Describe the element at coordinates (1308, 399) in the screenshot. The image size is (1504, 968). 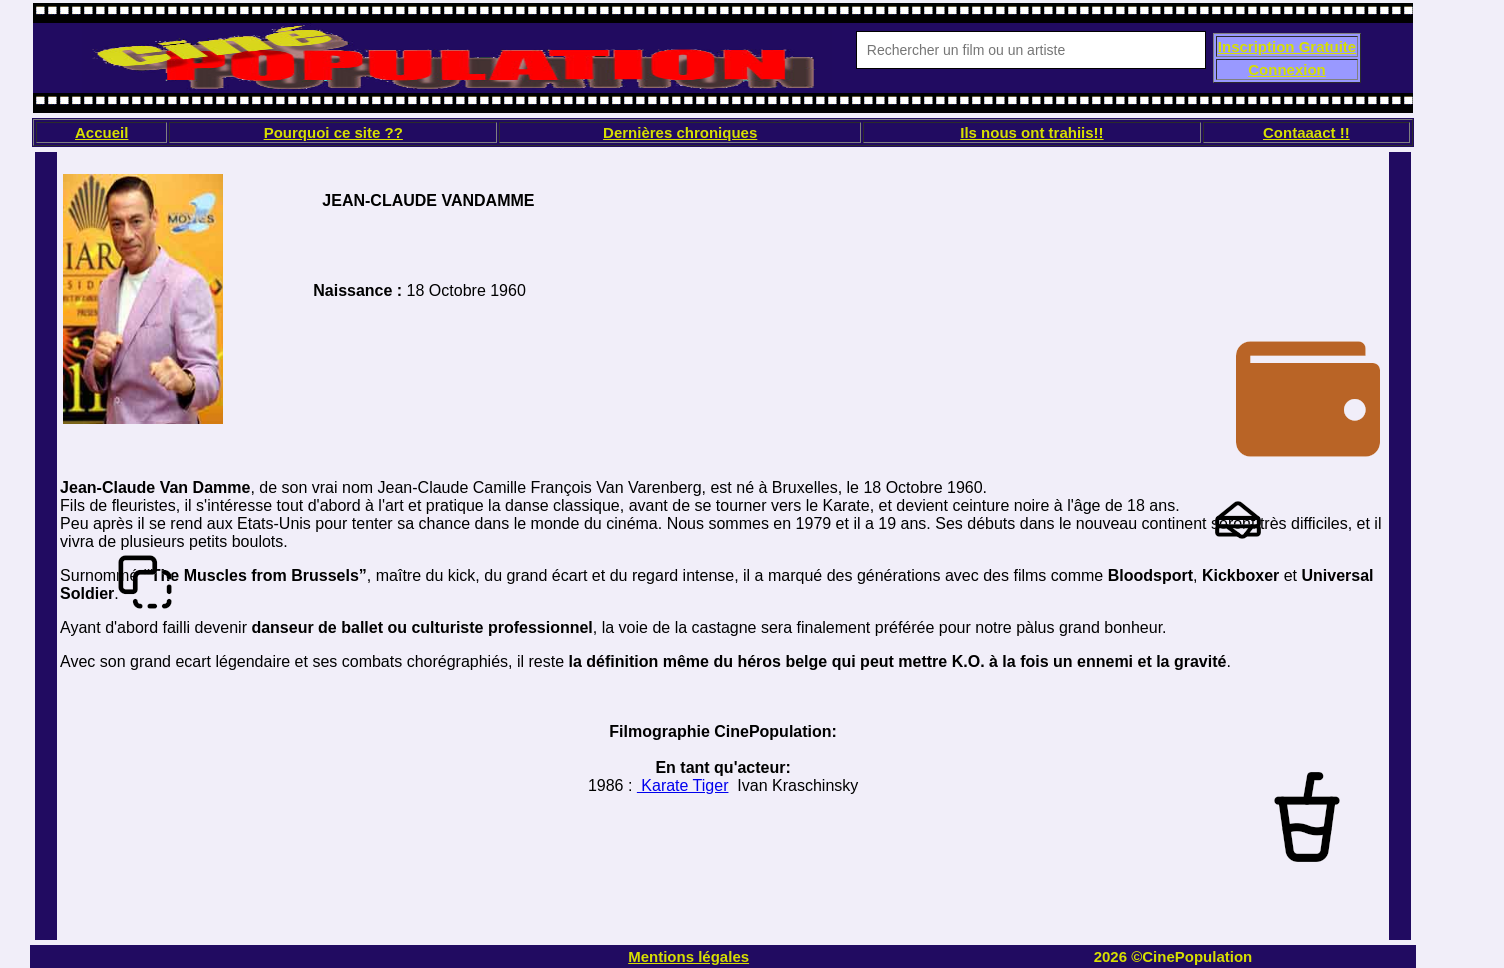
I see `access your wallet or payment methods` at that location.